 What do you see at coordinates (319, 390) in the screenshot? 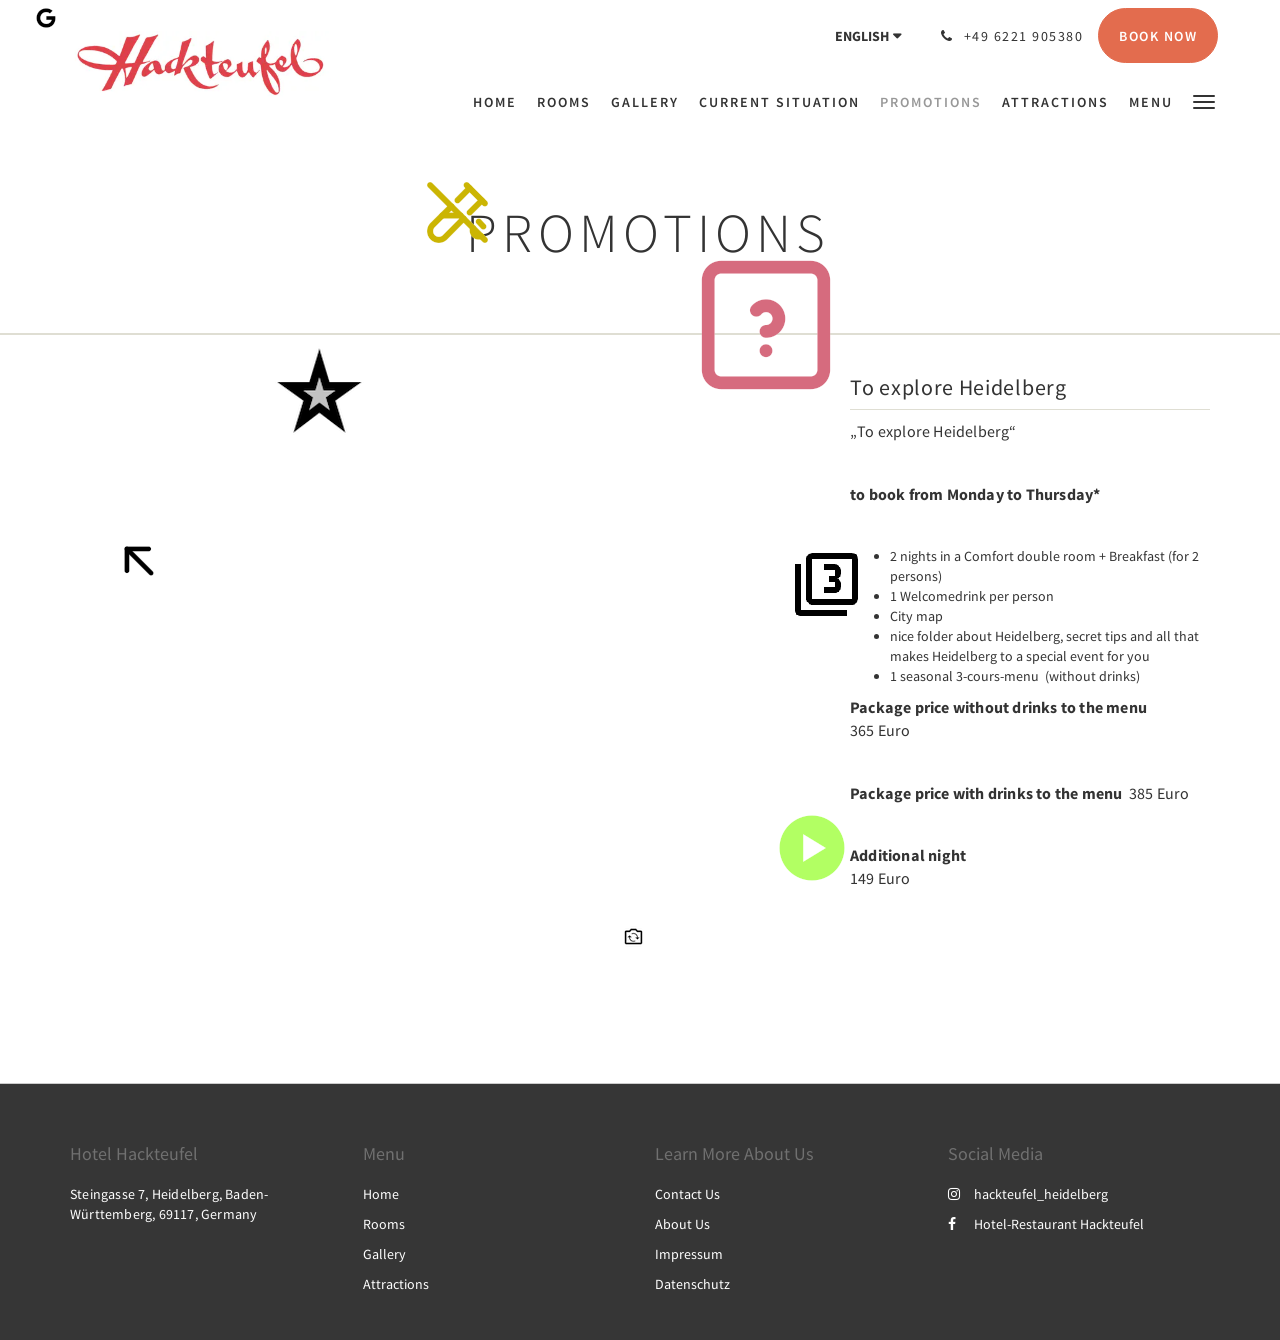
I see `rate or review an item` at bounding box center [319, 390].